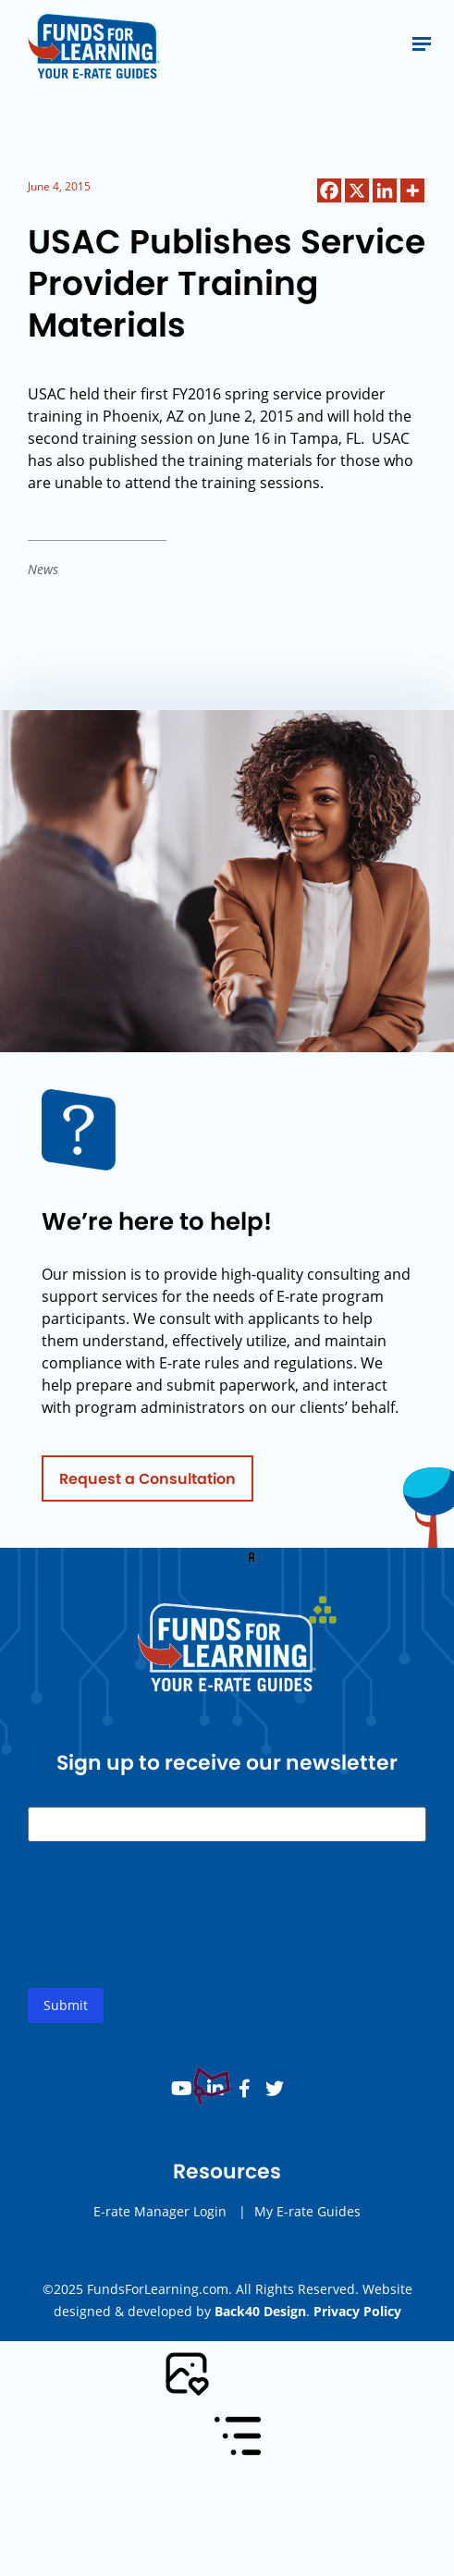 This screenshot has height=2576, width=454. Describe the element at coordinates (212, 2086) in the screenshot. I see `select a custom polygonal area` at that location.